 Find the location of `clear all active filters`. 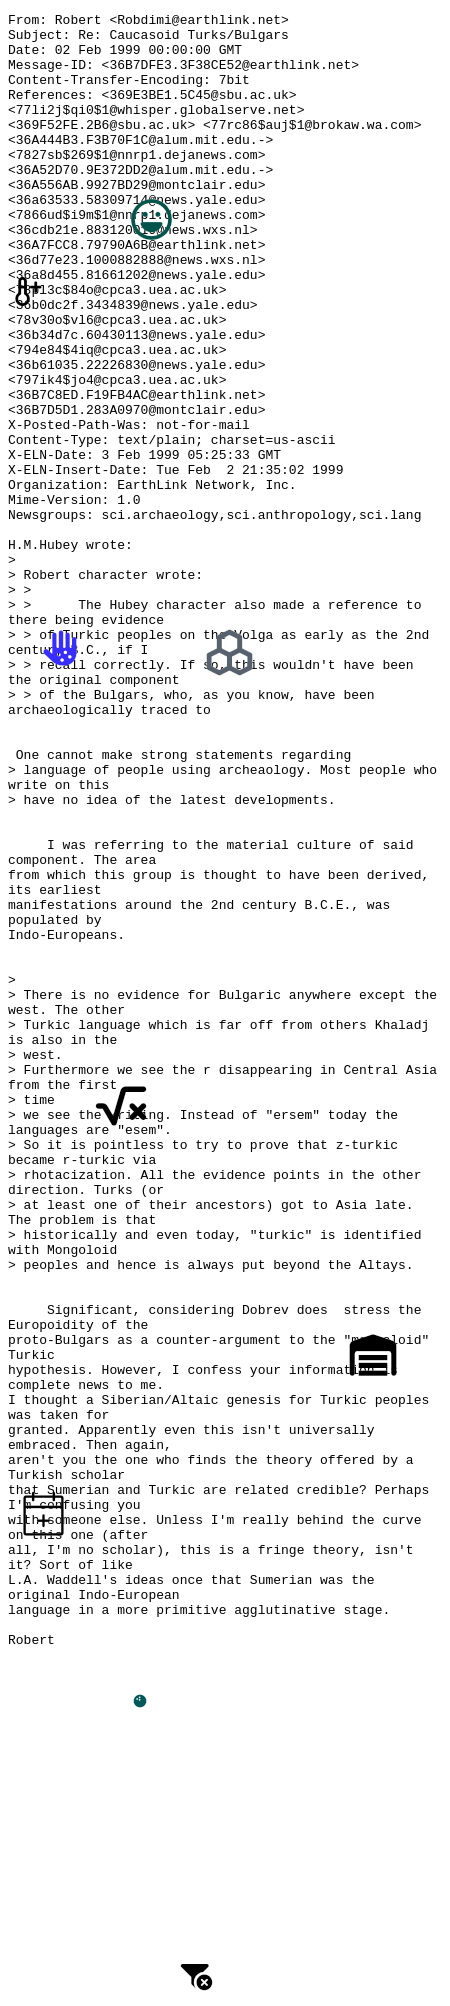

clear all active filters is located at coordinates (196, 1974).